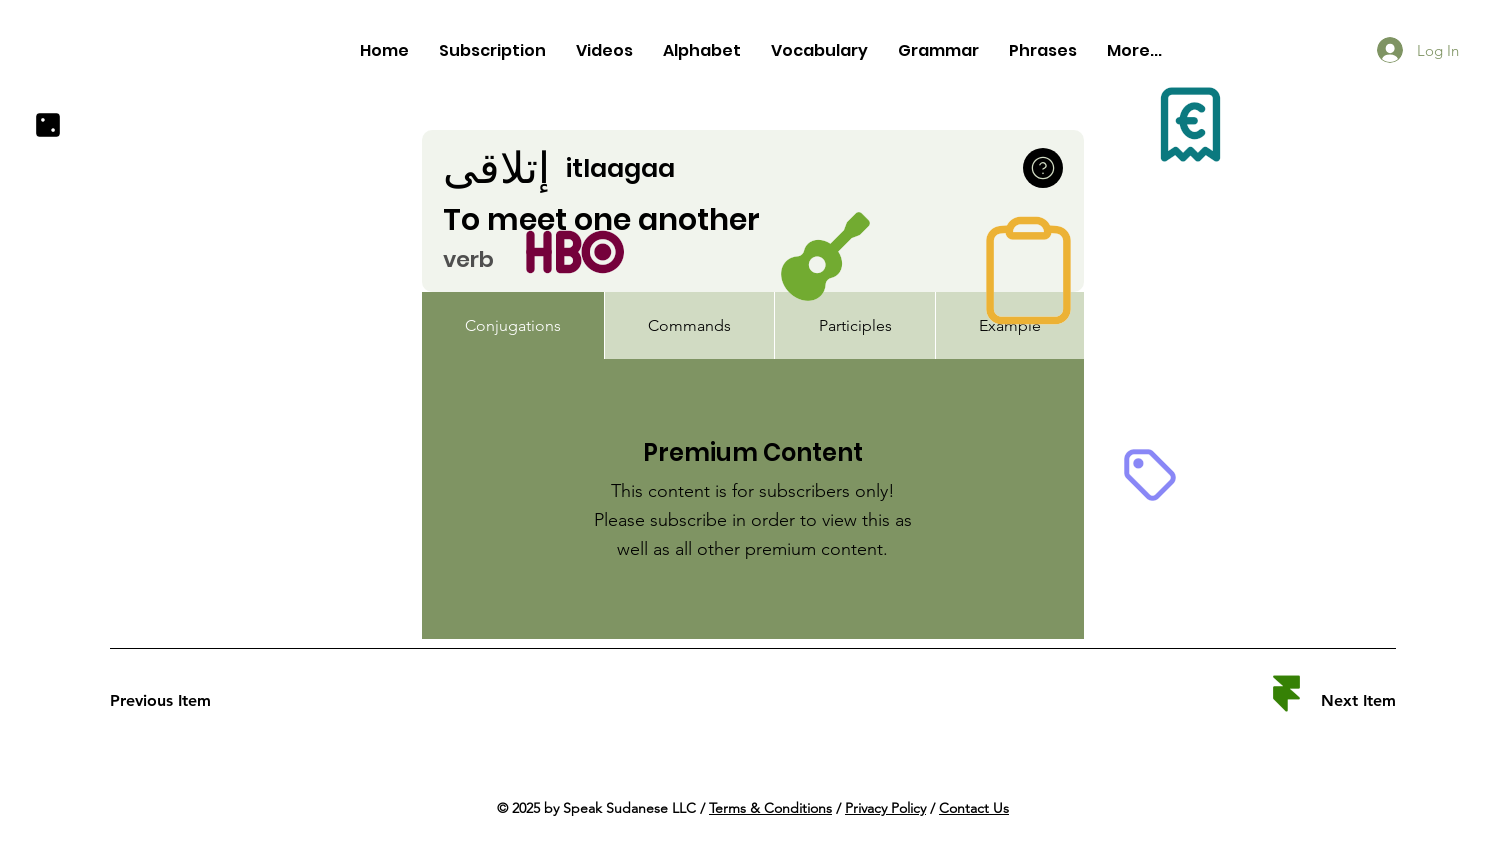 This screenshot has height=859, width=1506. What do you see at coordinates (1286, 691) in the screenshot?
I see `open framer app` at bounding box center [1286, 691].